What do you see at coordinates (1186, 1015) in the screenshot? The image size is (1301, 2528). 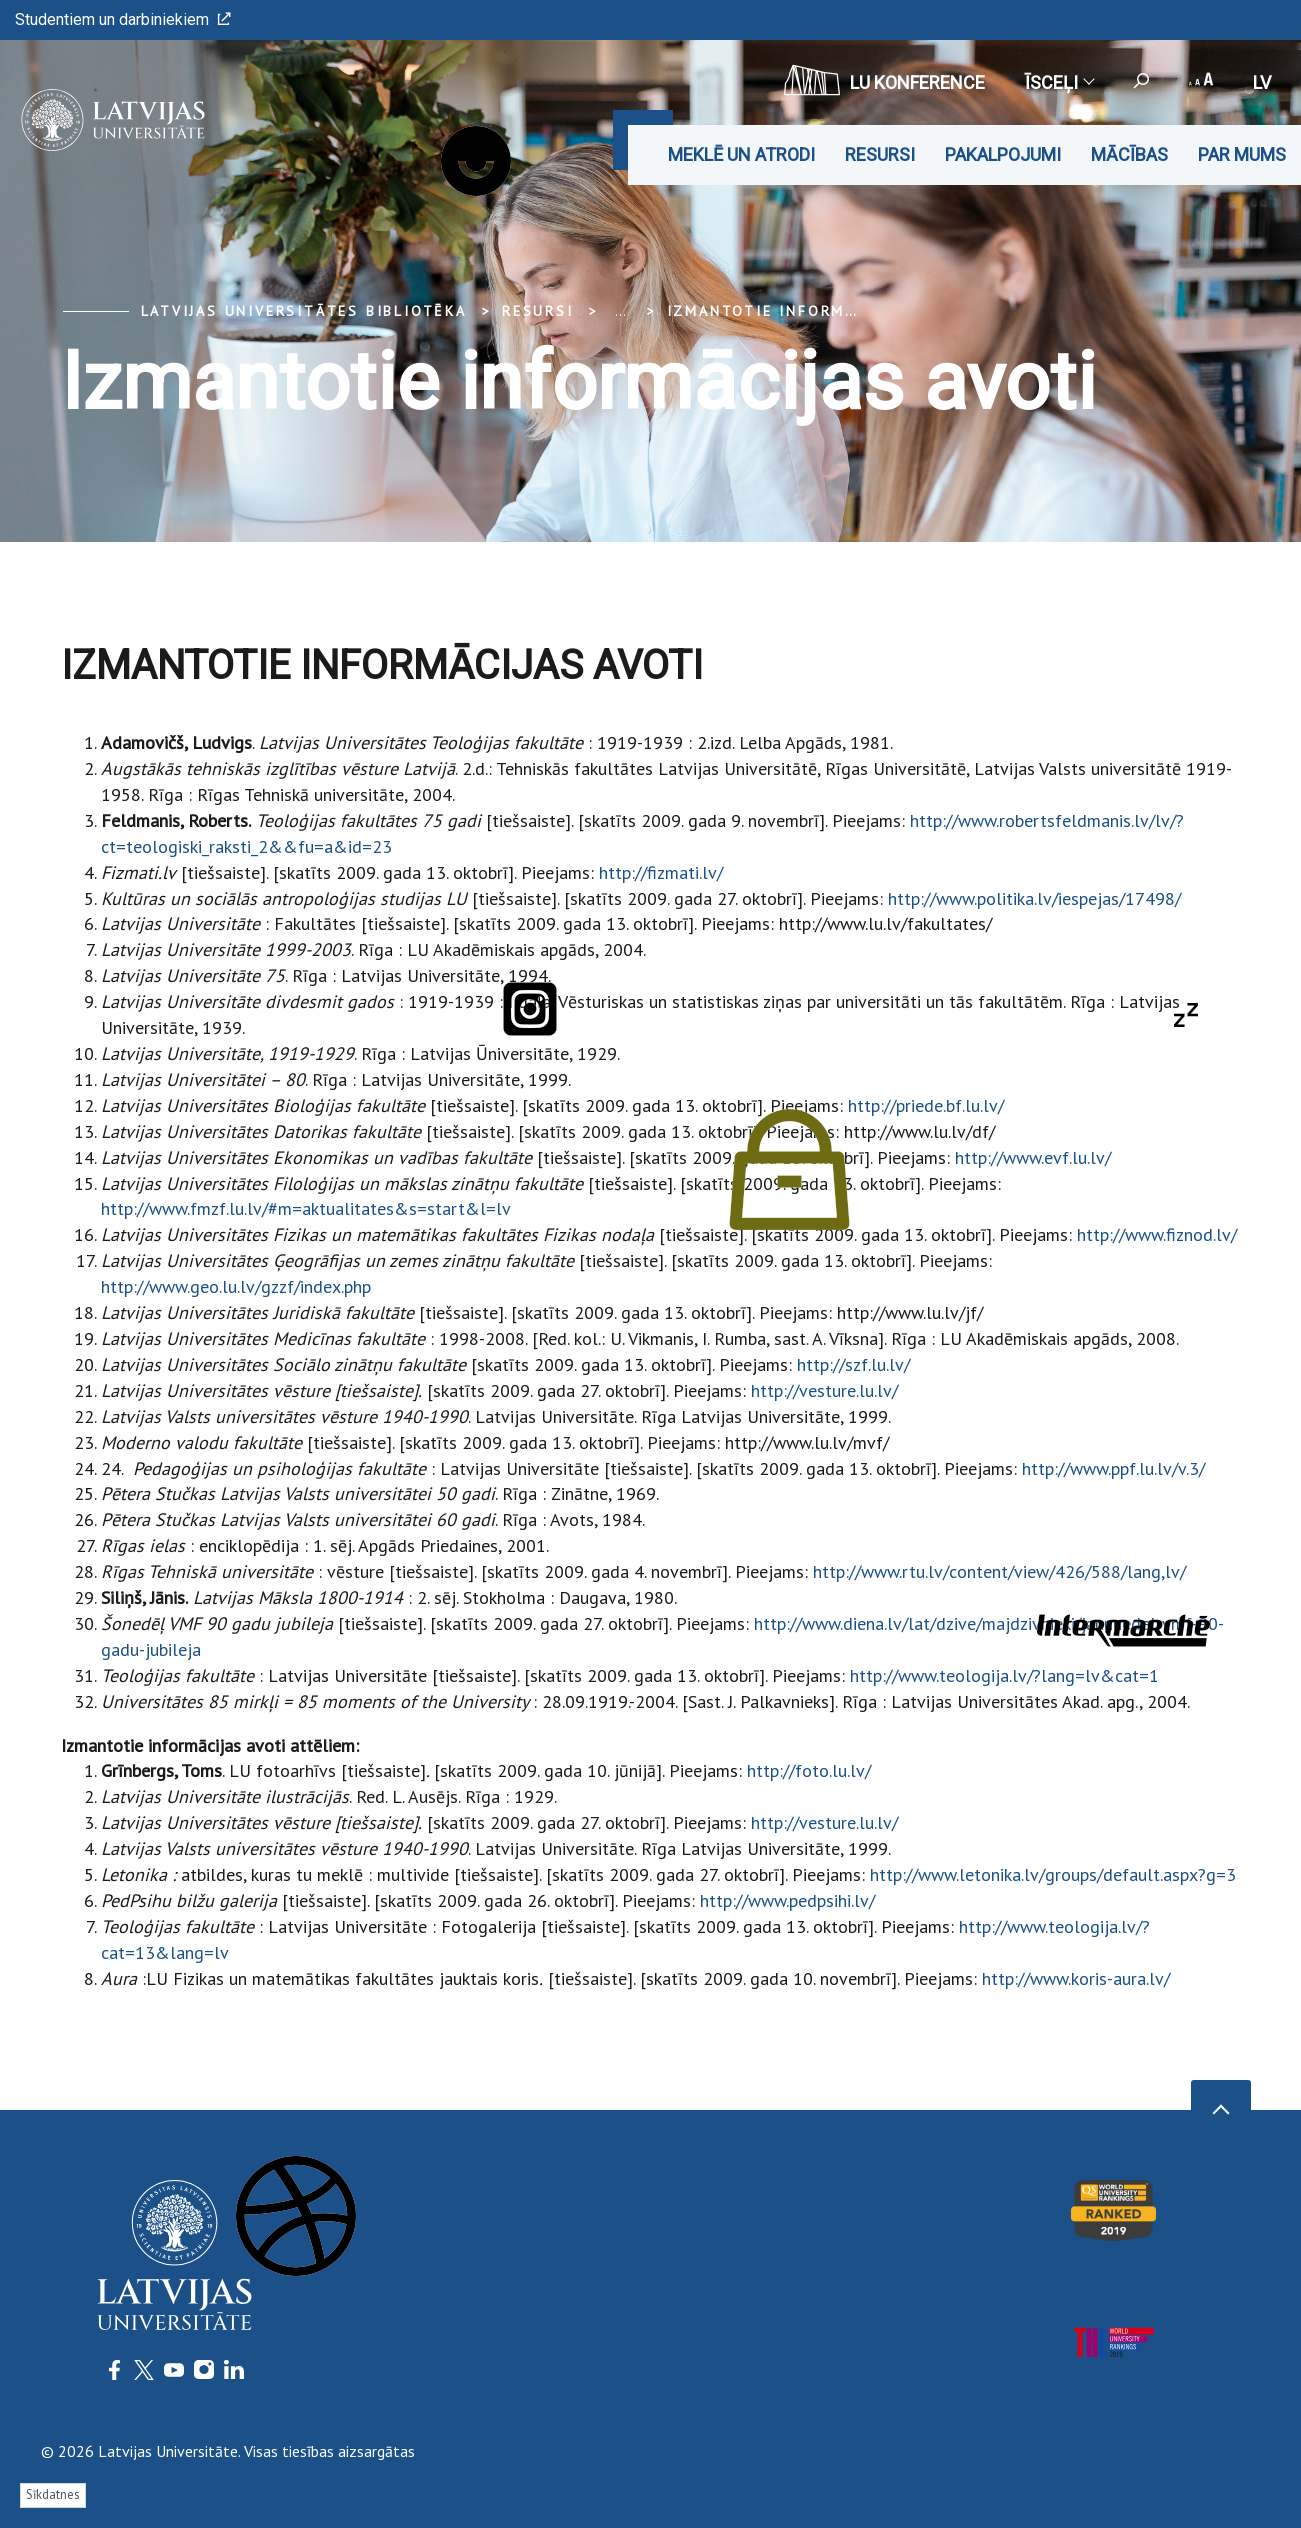 I see `indicates sleep or rest mode` at bounding box center [1186, 1015].